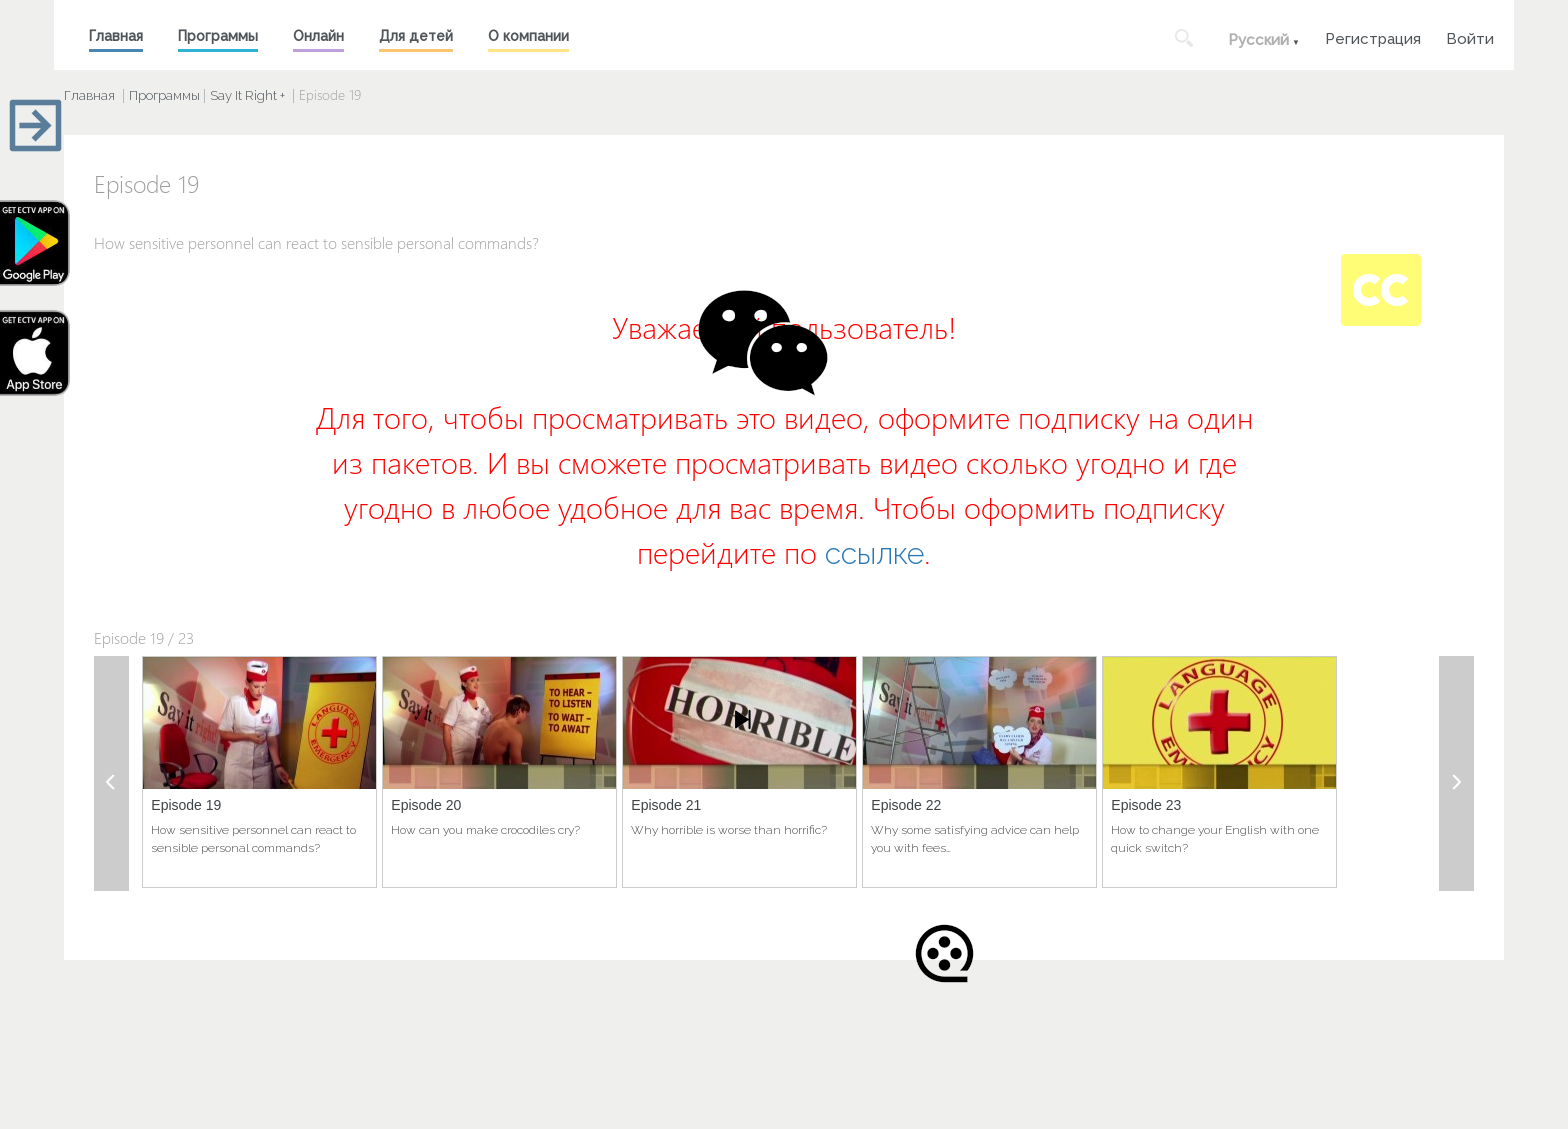  I want to click on enable closed captions for video content, so click(1381, 290).